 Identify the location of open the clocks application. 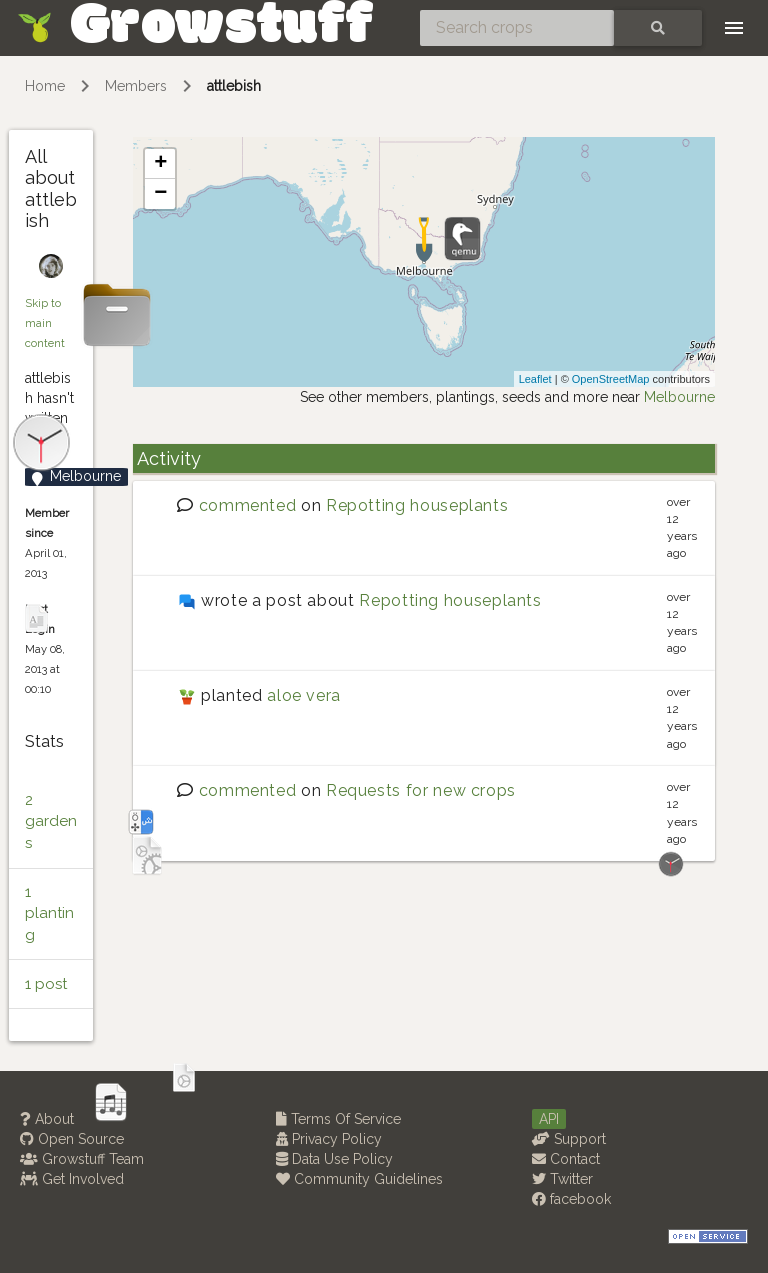
(671, 864).